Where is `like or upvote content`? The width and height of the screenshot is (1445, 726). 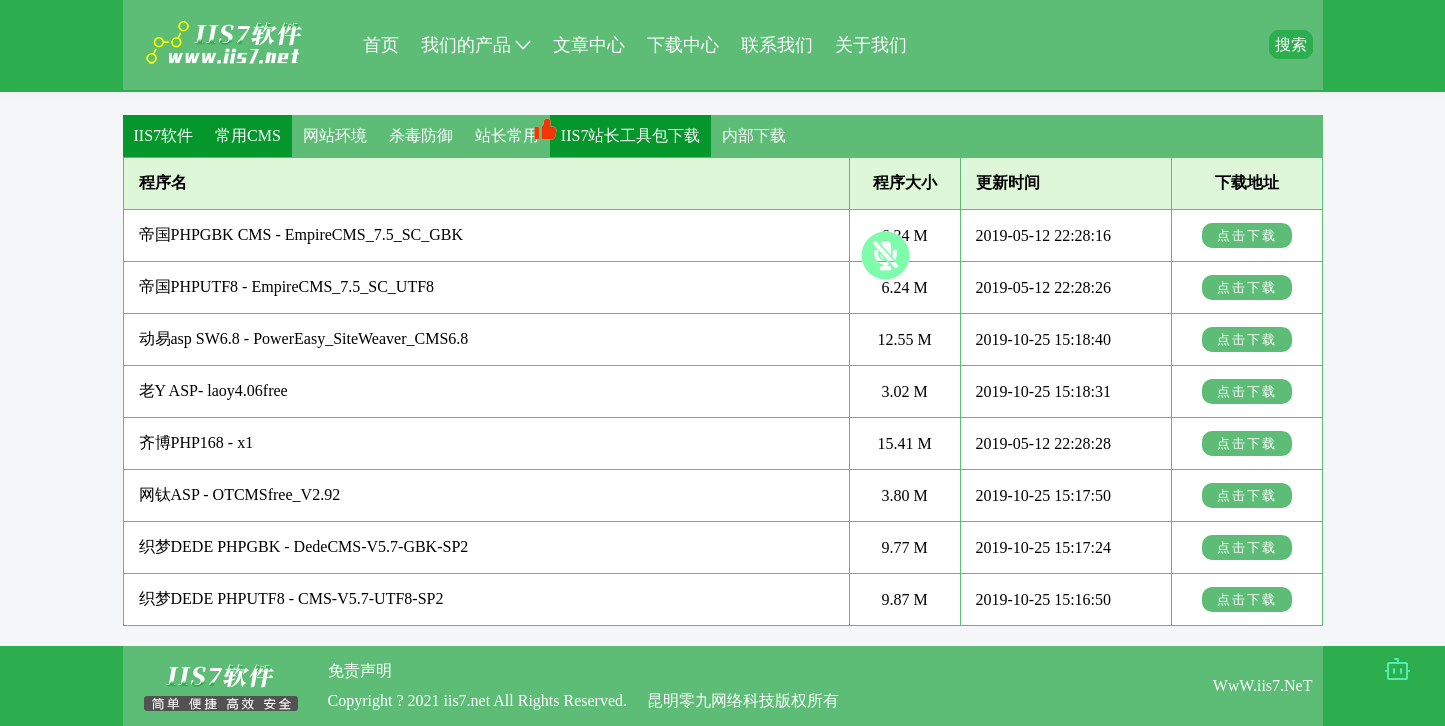
like or upvote content is located at coordinates (546, 129).